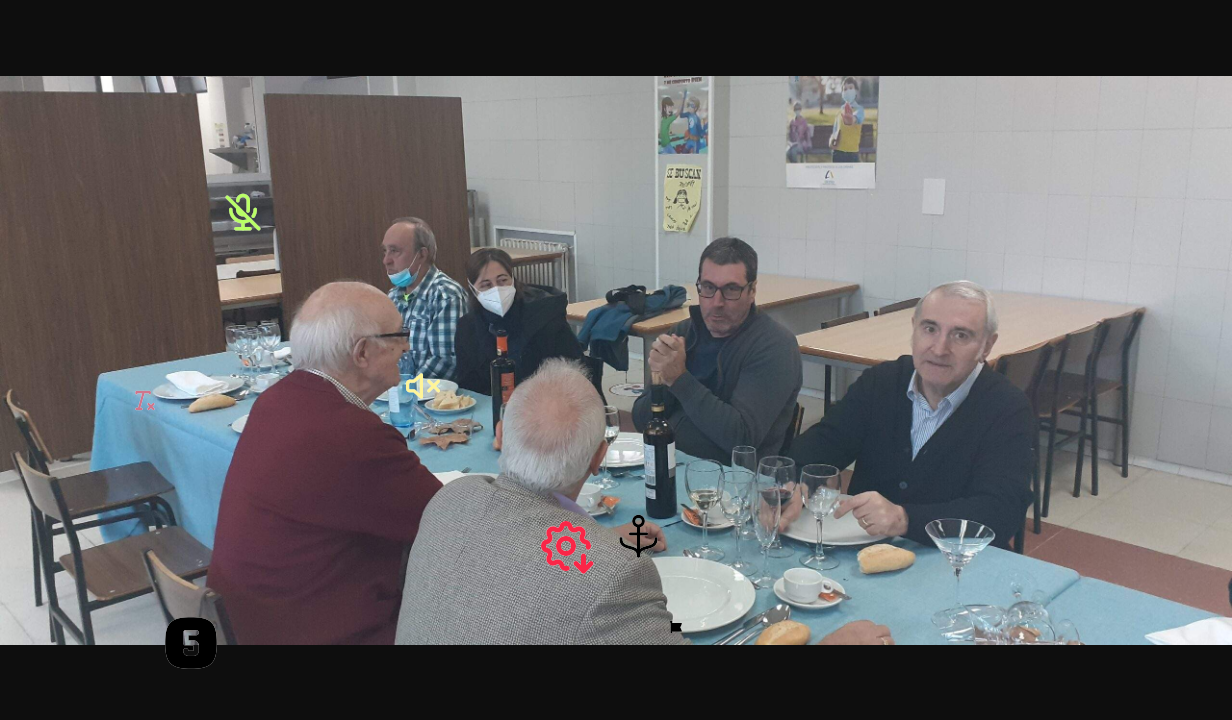  I want to click on download or export settings, so click(566, 546).